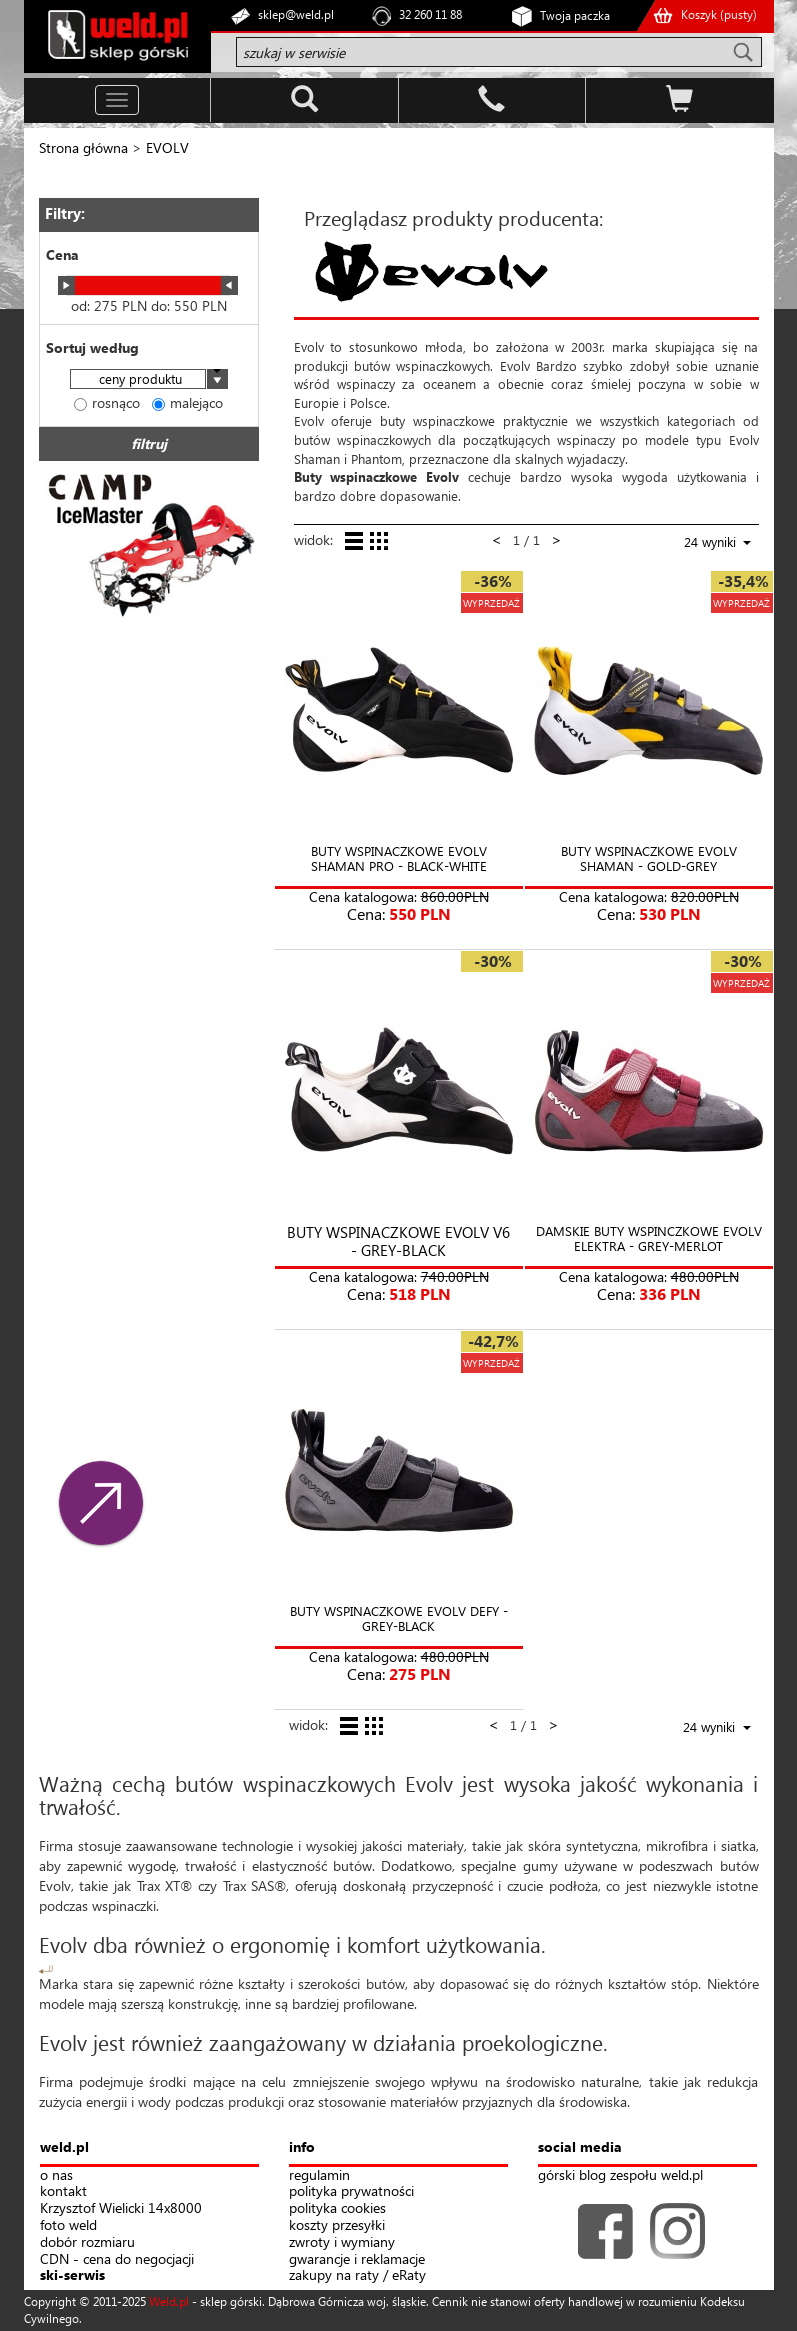 This screenshot has height=2331, width=797. What do you see at coordinates (101, 1503) in the screenshot?
I see `indicates a symbolic link or shortcut to another file` at bounding box center [101, 1503].